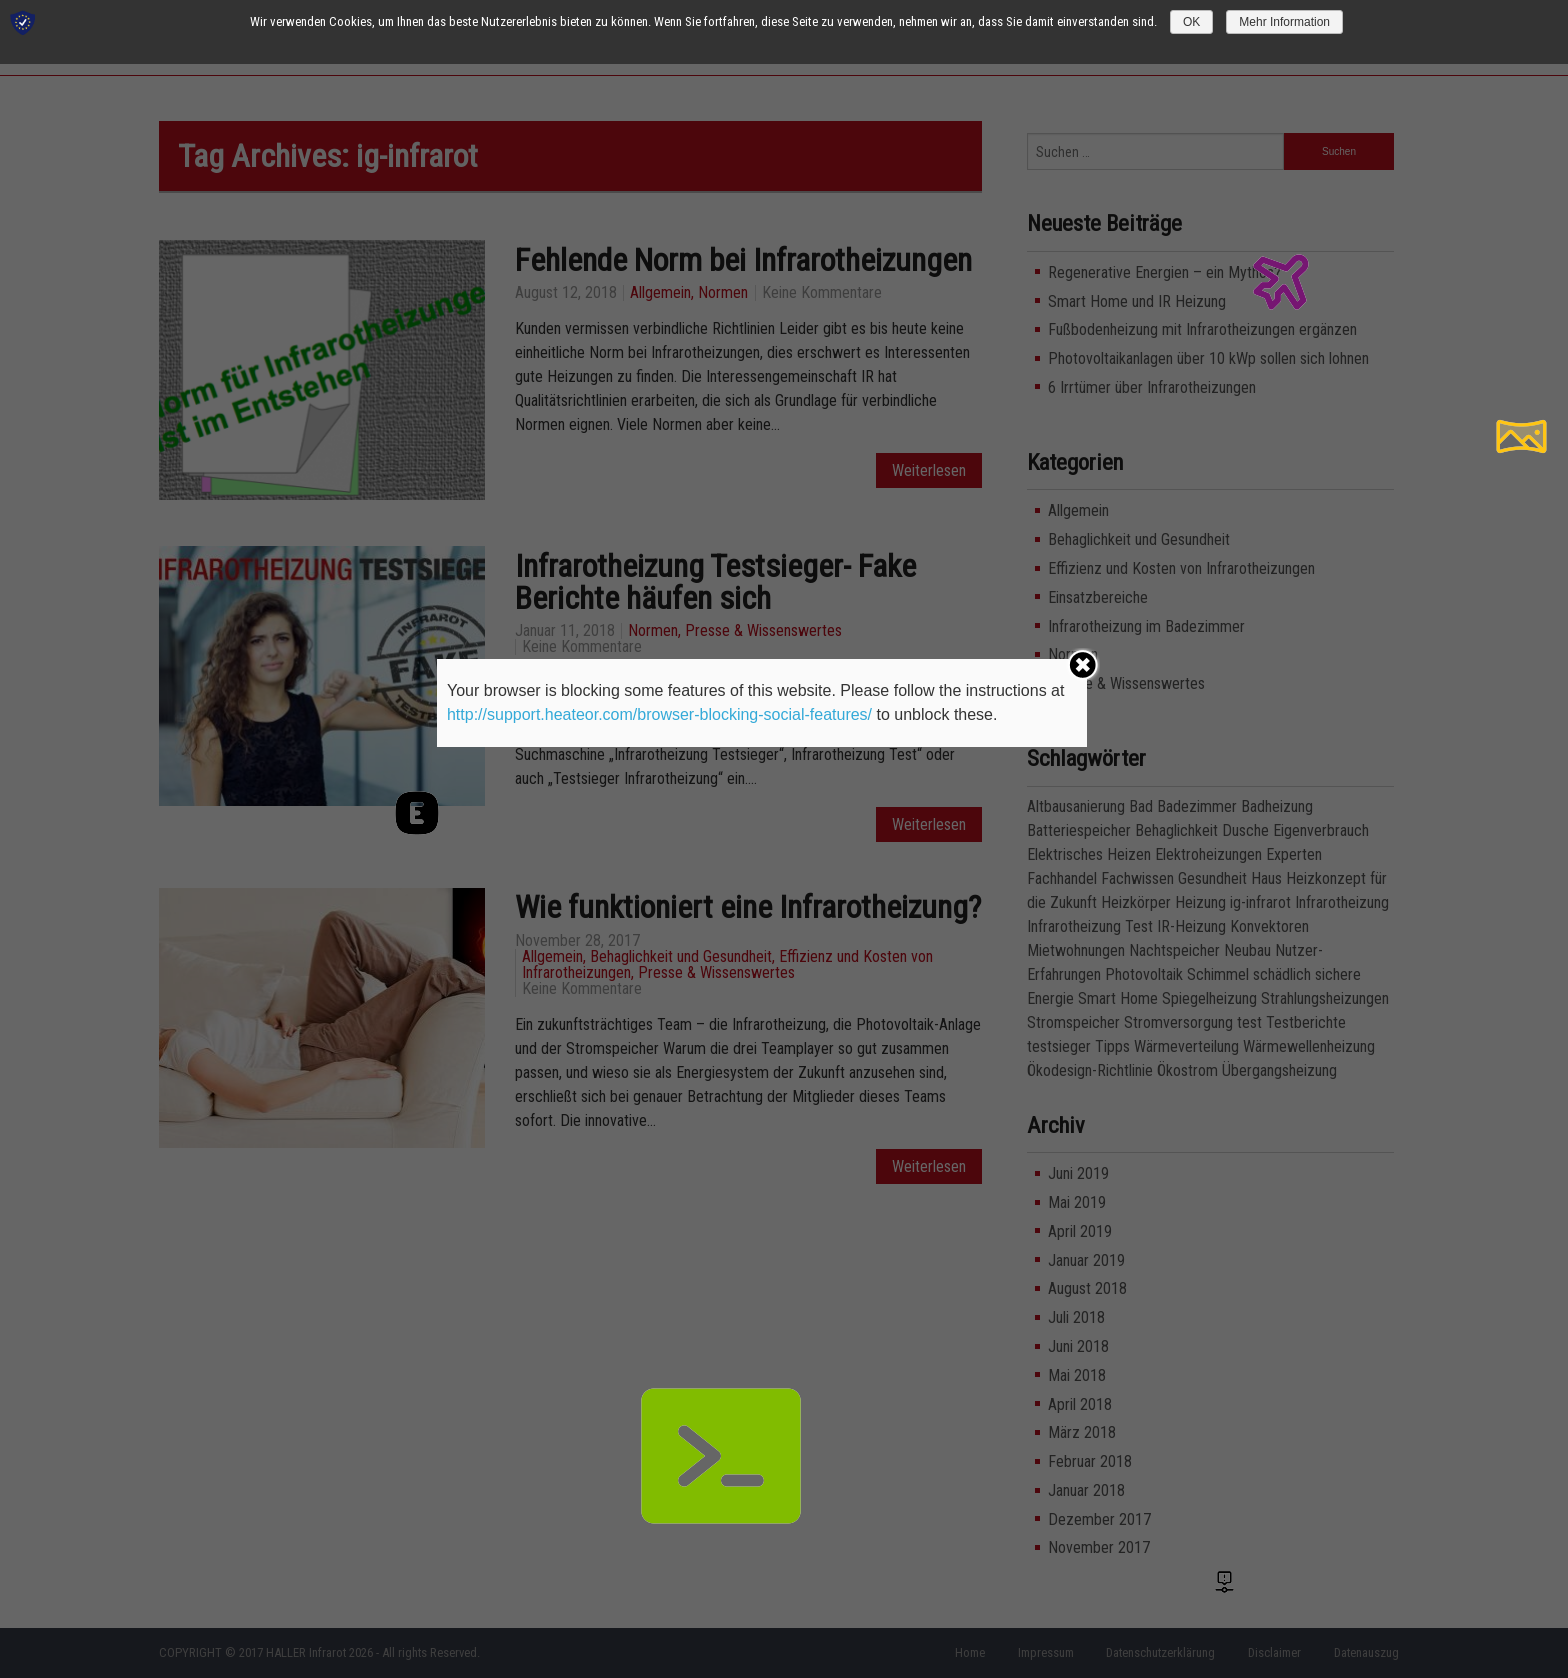 The width and height of the screenshot is (1568, 1678). What do you see at coordinates (1521, 436) in the screenshot?
I see `view panorama or wide-angle photos` at bounding box center [1521, 436].